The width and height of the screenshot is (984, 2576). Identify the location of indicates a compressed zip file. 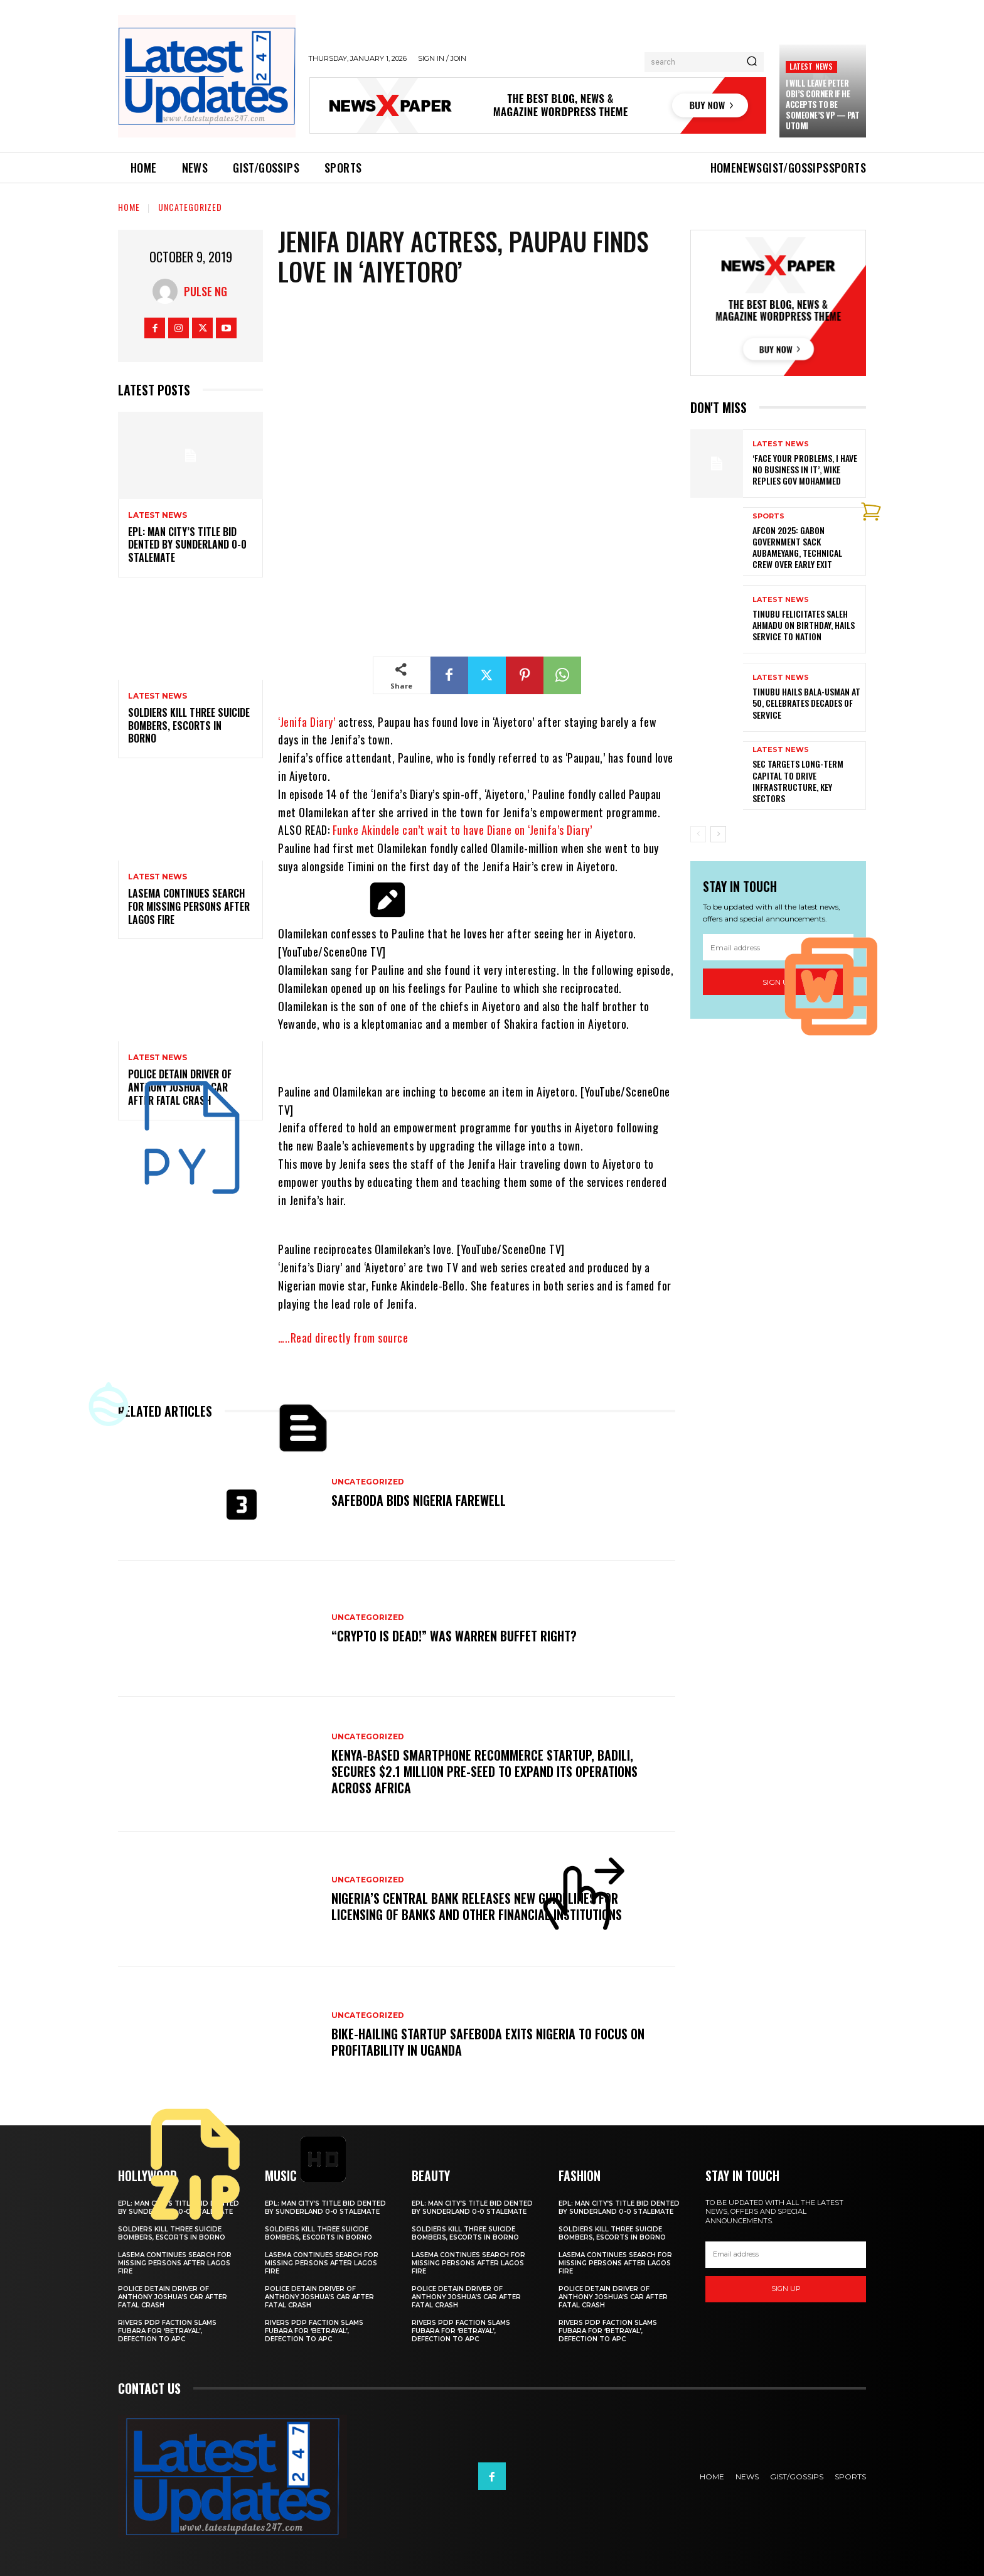
(195, 2164).